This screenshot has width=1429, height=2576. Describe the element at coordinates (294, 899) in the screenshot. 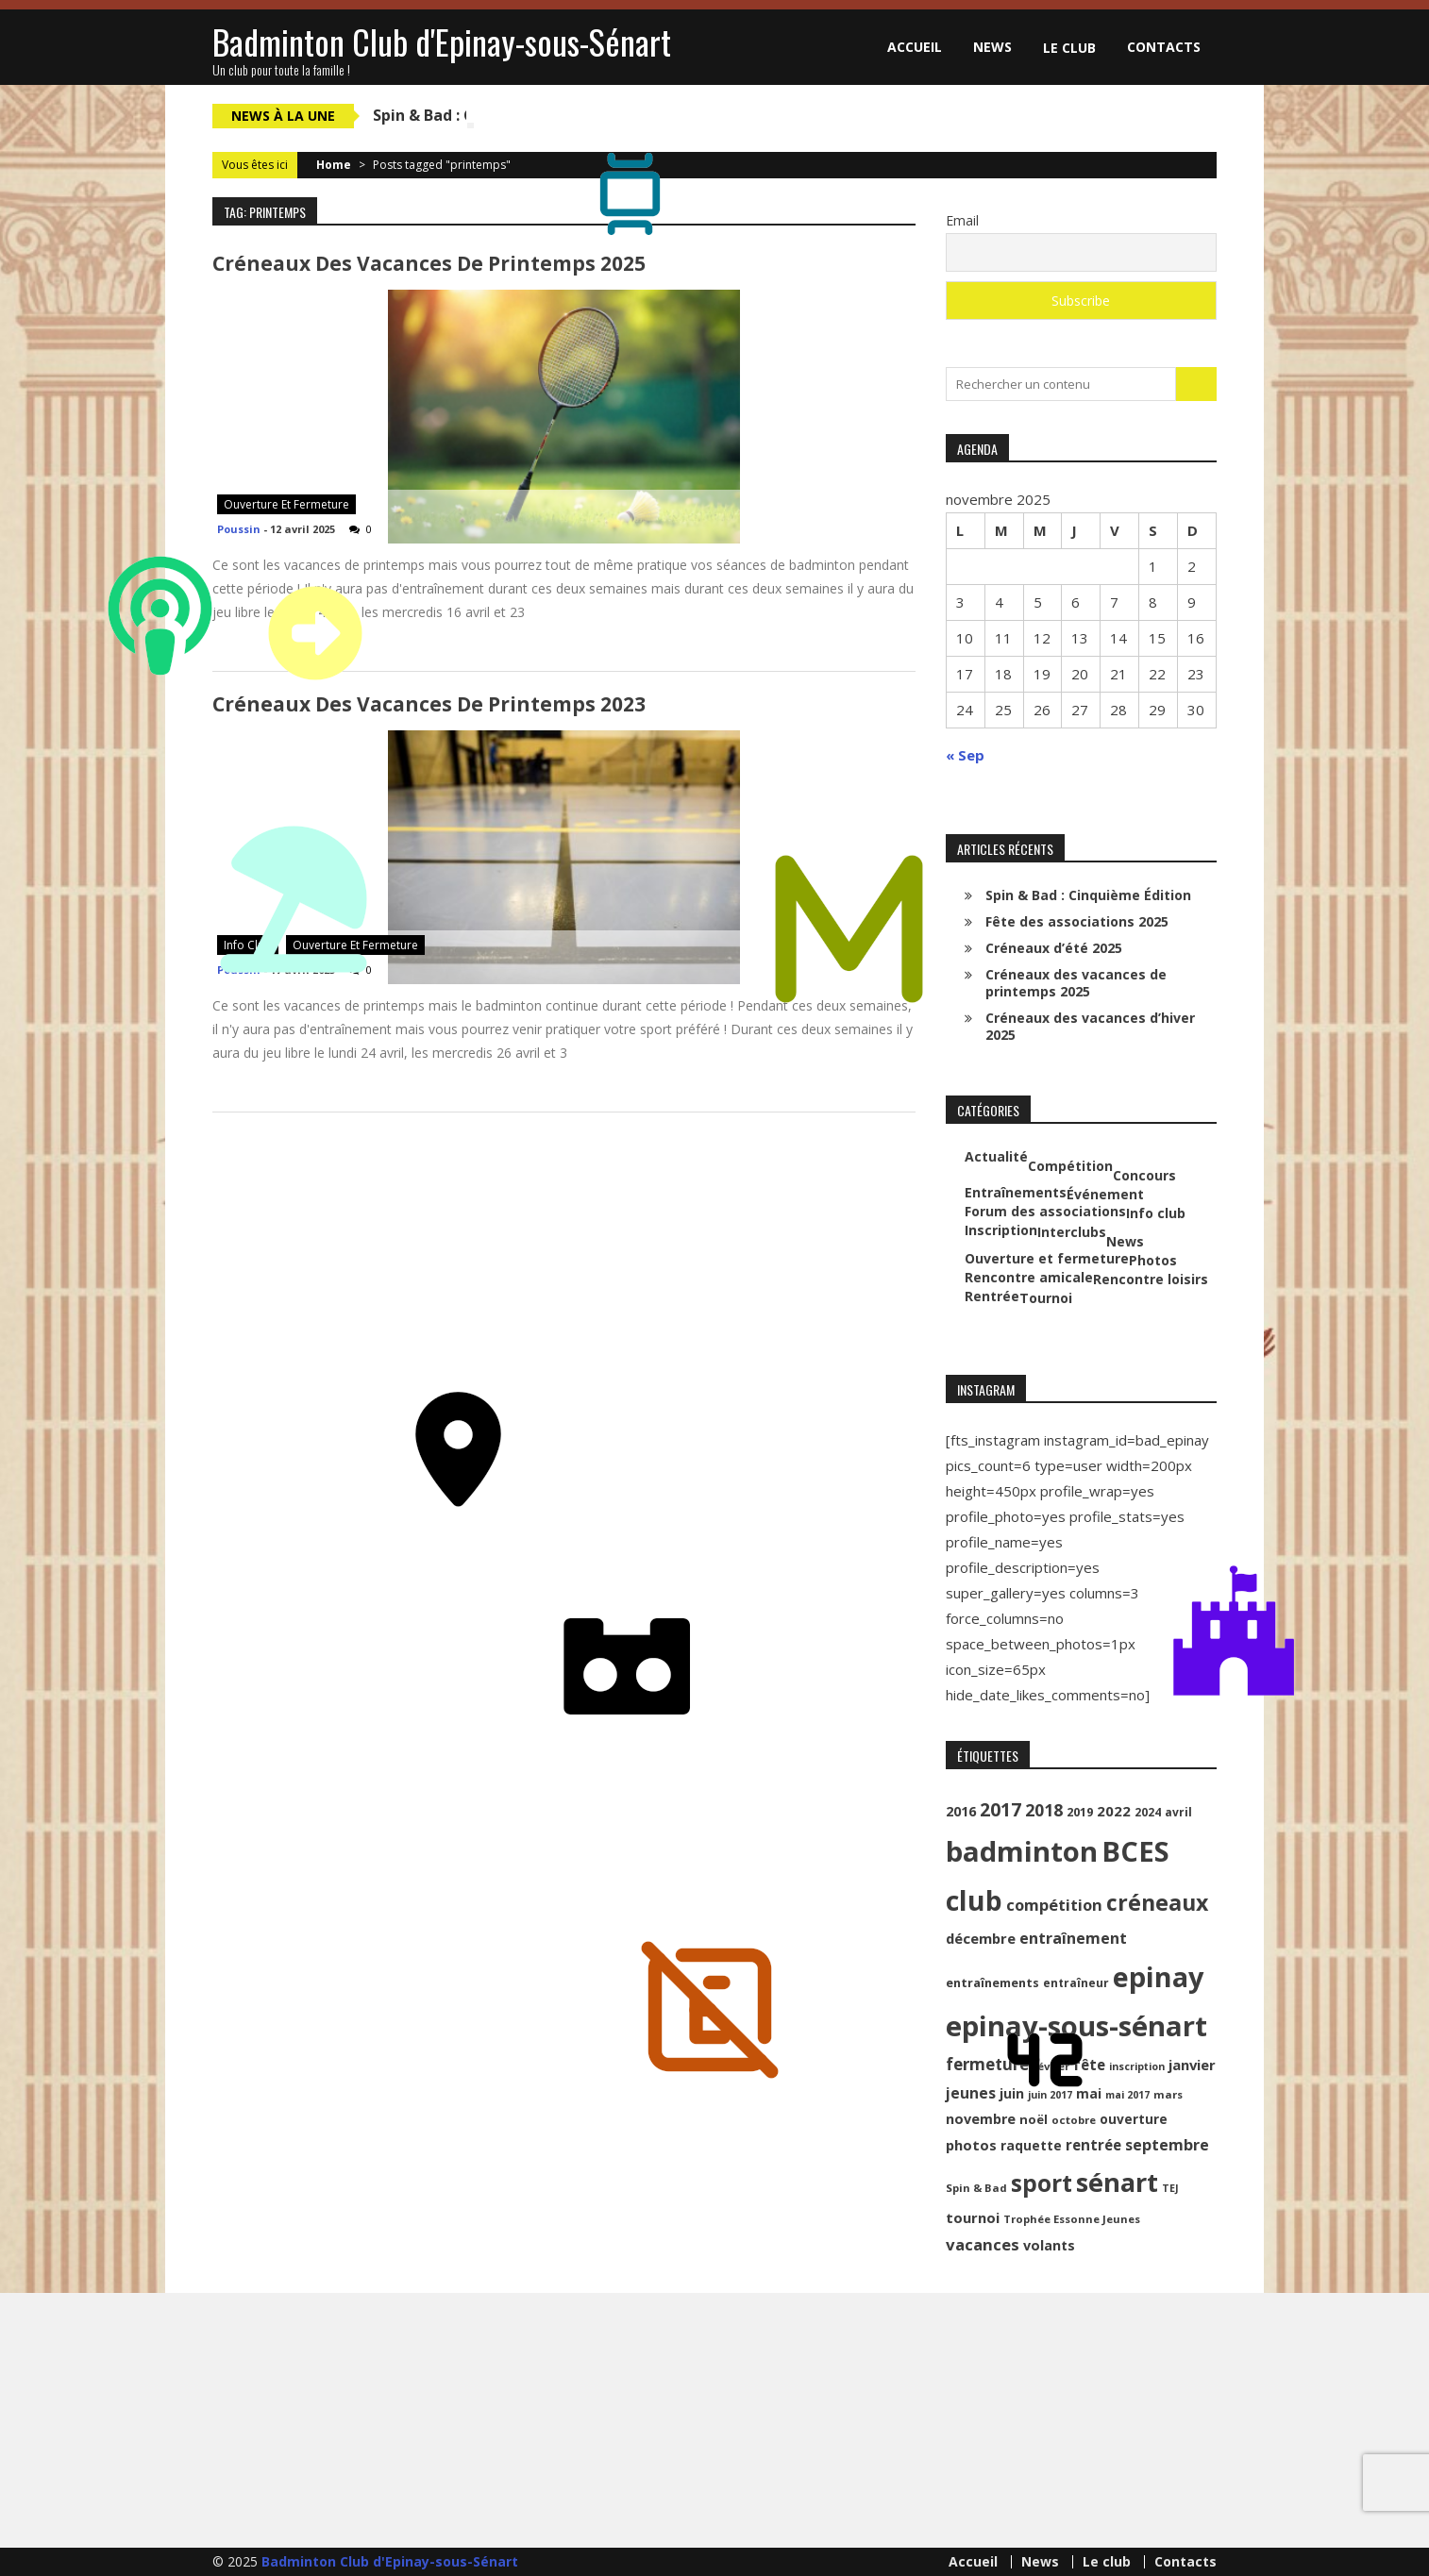

I see `access vacation or time-off settings` at that location.